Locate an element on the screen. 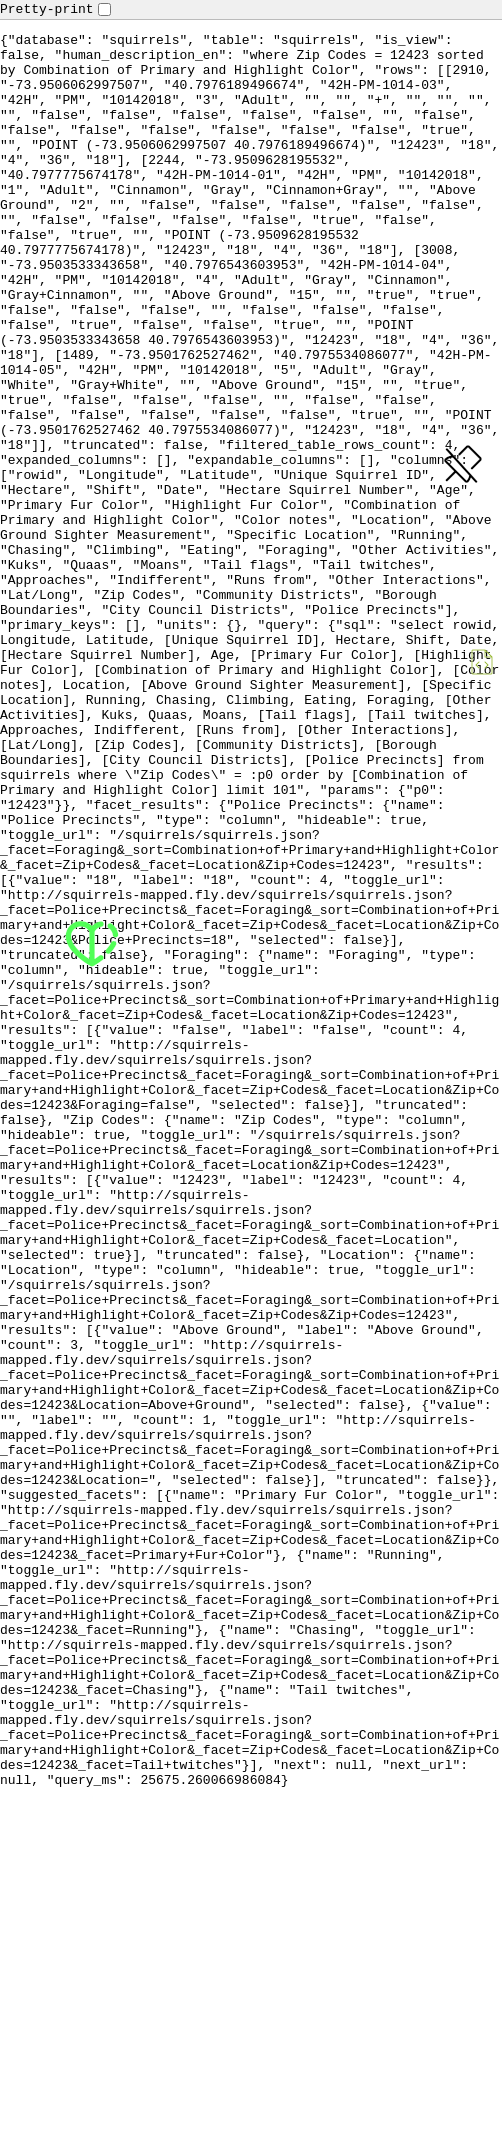  unpin this item is located at coordinates (461, 465).